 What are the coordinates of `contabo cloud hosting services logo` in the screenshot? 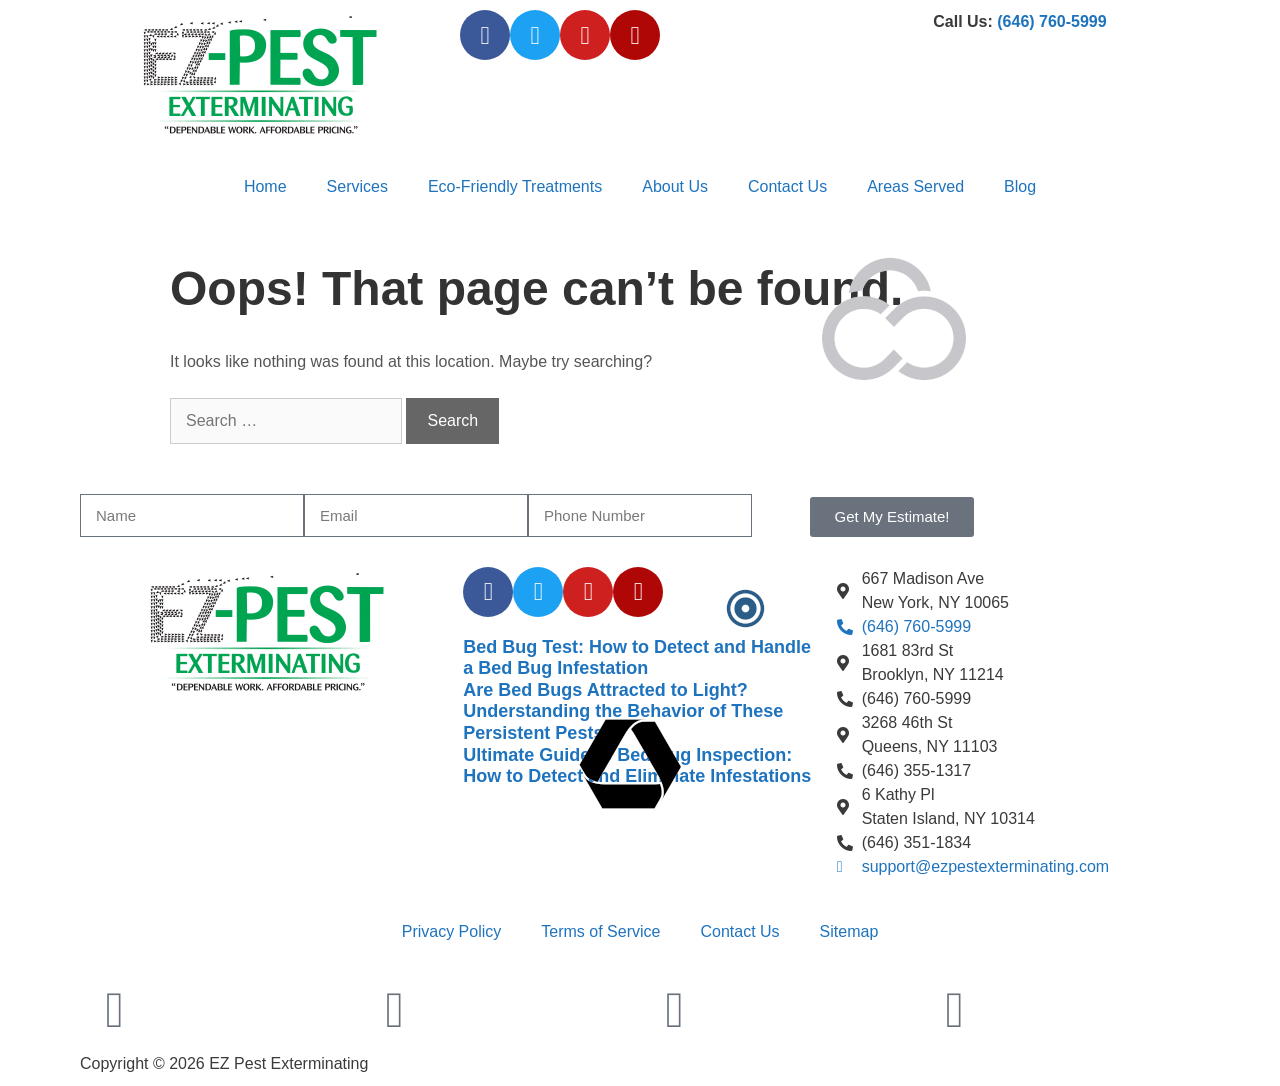 It's located at (894, 319).